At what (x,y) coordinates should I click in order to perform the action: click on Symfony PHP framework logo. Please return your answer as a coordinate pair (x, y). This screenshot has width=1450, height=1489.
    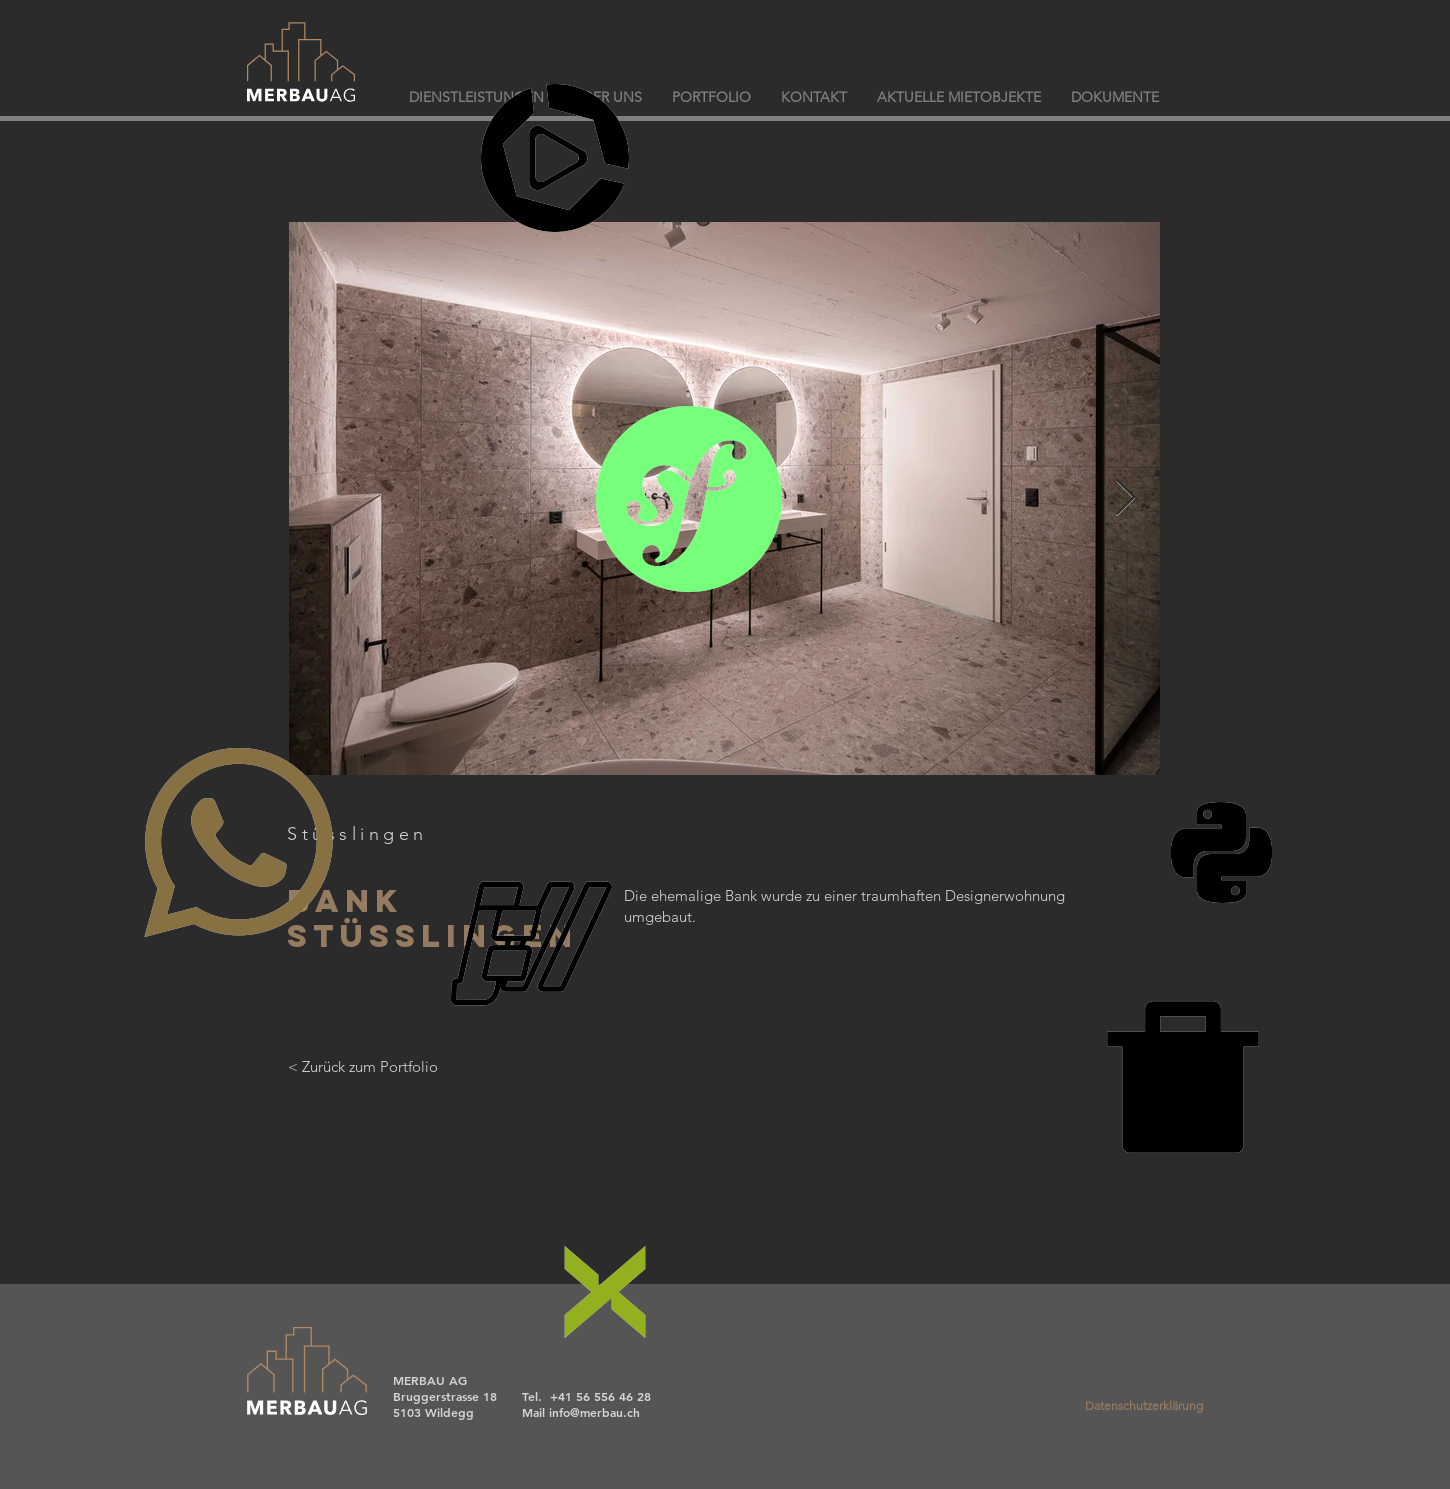
    Looking at the image, I should click on (689, 499).